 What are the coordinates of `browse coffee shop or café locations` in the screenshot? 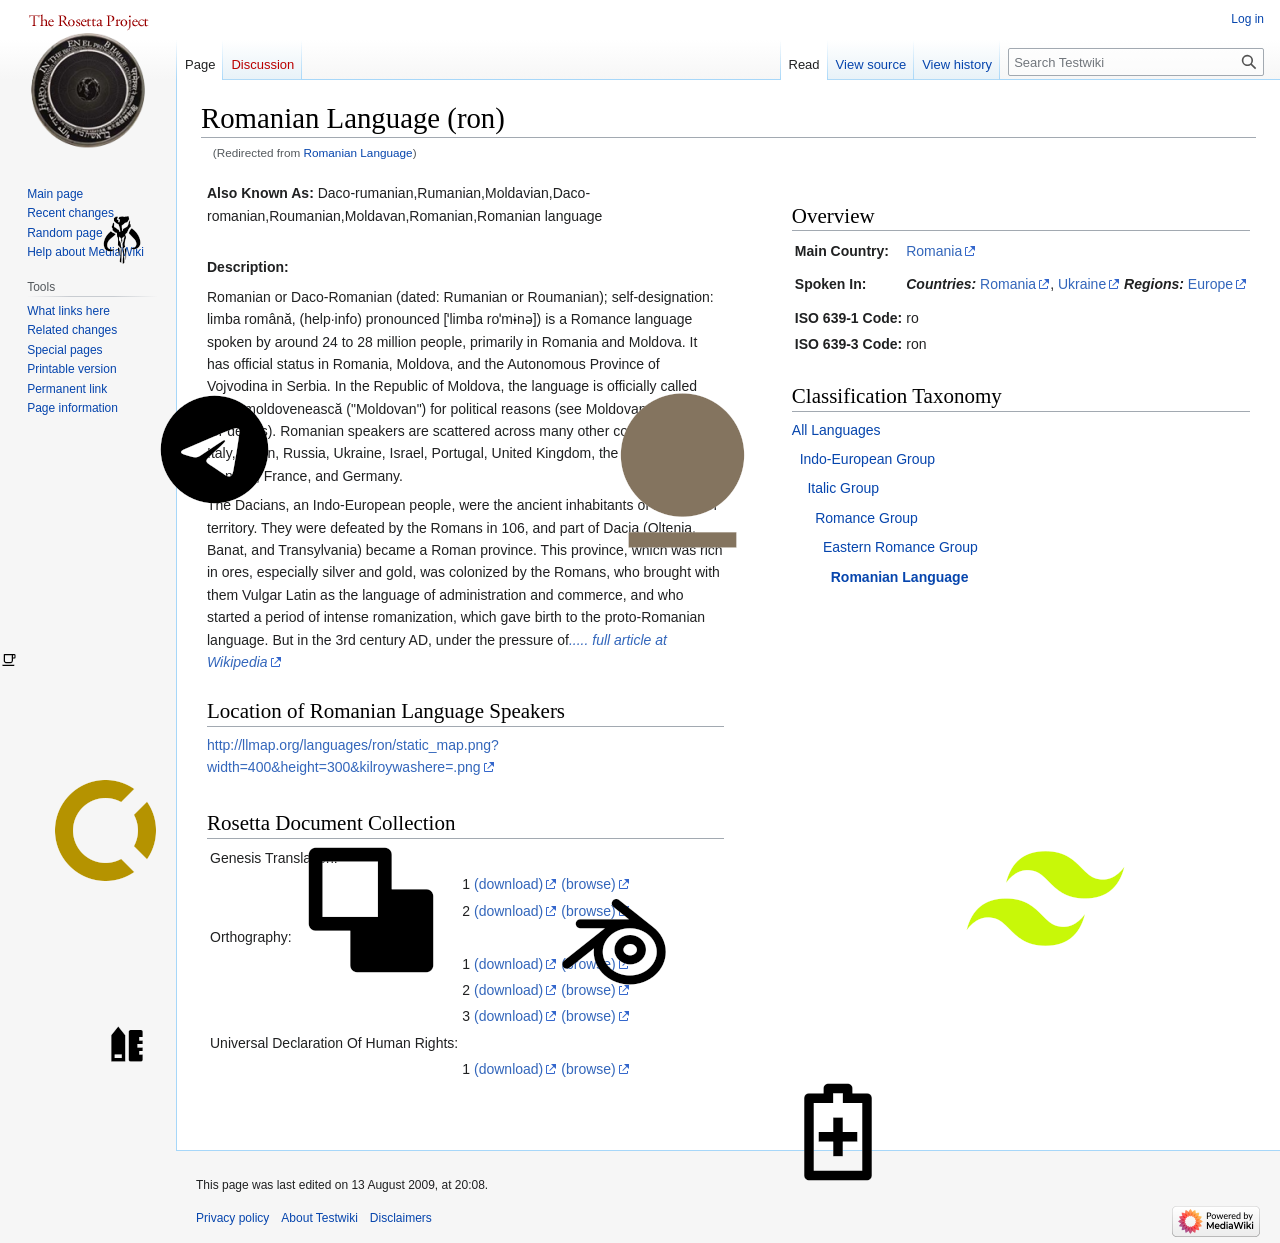 It's located at (9, 660).